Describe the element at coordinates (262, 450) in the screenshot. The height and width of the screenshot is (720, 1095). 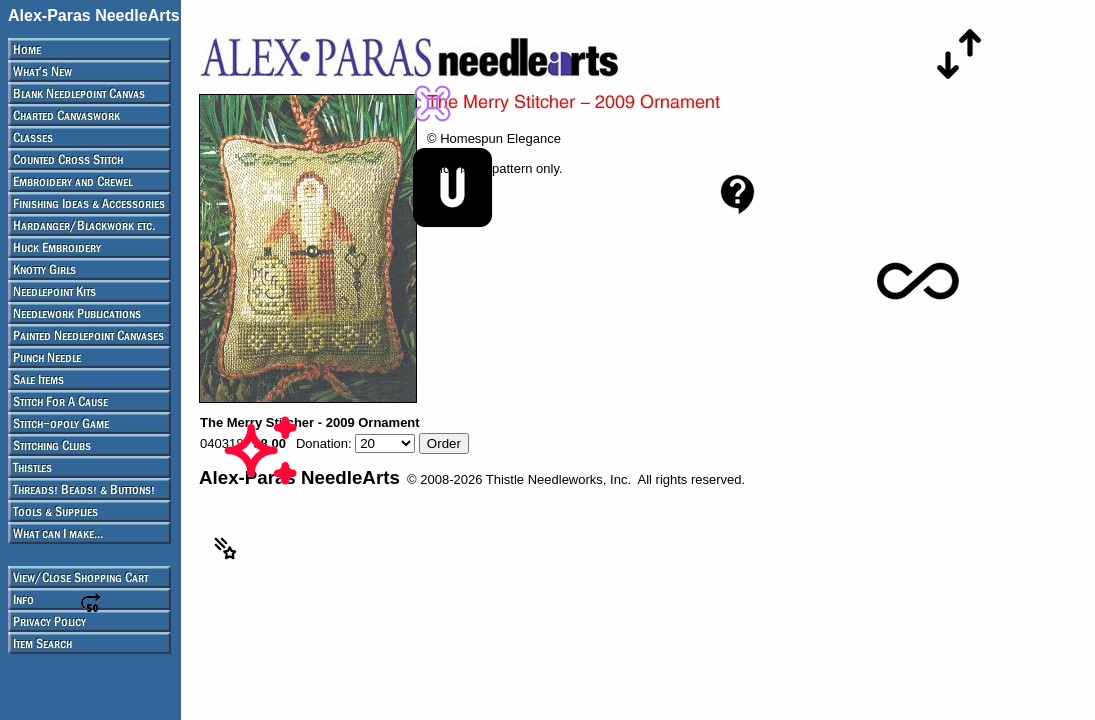
I see `indicates AI-generated or enhanced content` at that location.